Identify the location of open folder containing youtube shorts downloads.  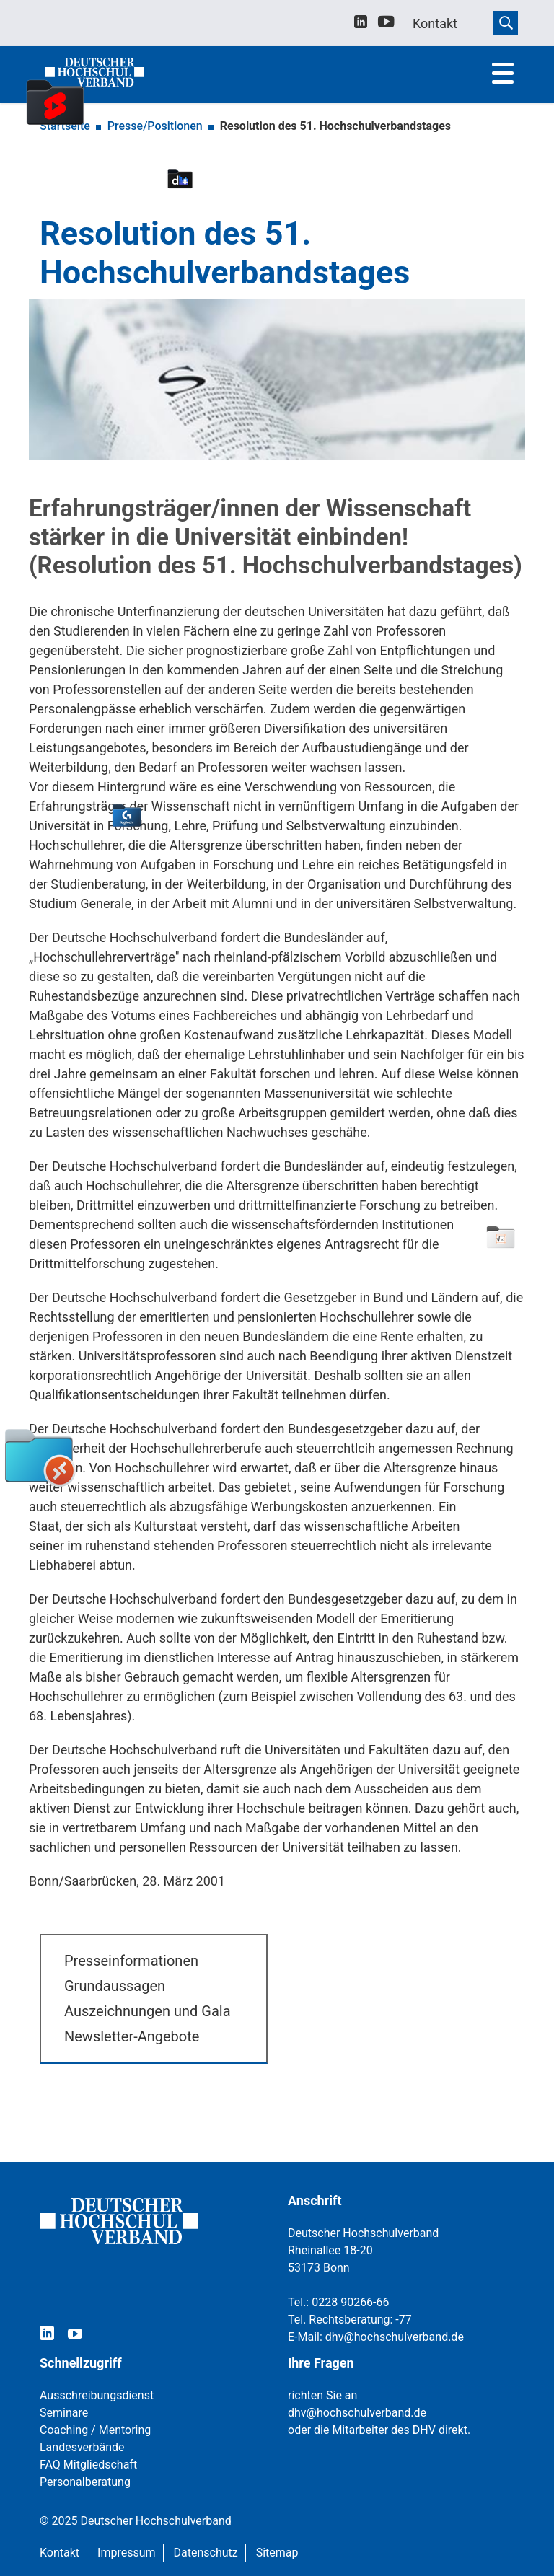
(55, 104).